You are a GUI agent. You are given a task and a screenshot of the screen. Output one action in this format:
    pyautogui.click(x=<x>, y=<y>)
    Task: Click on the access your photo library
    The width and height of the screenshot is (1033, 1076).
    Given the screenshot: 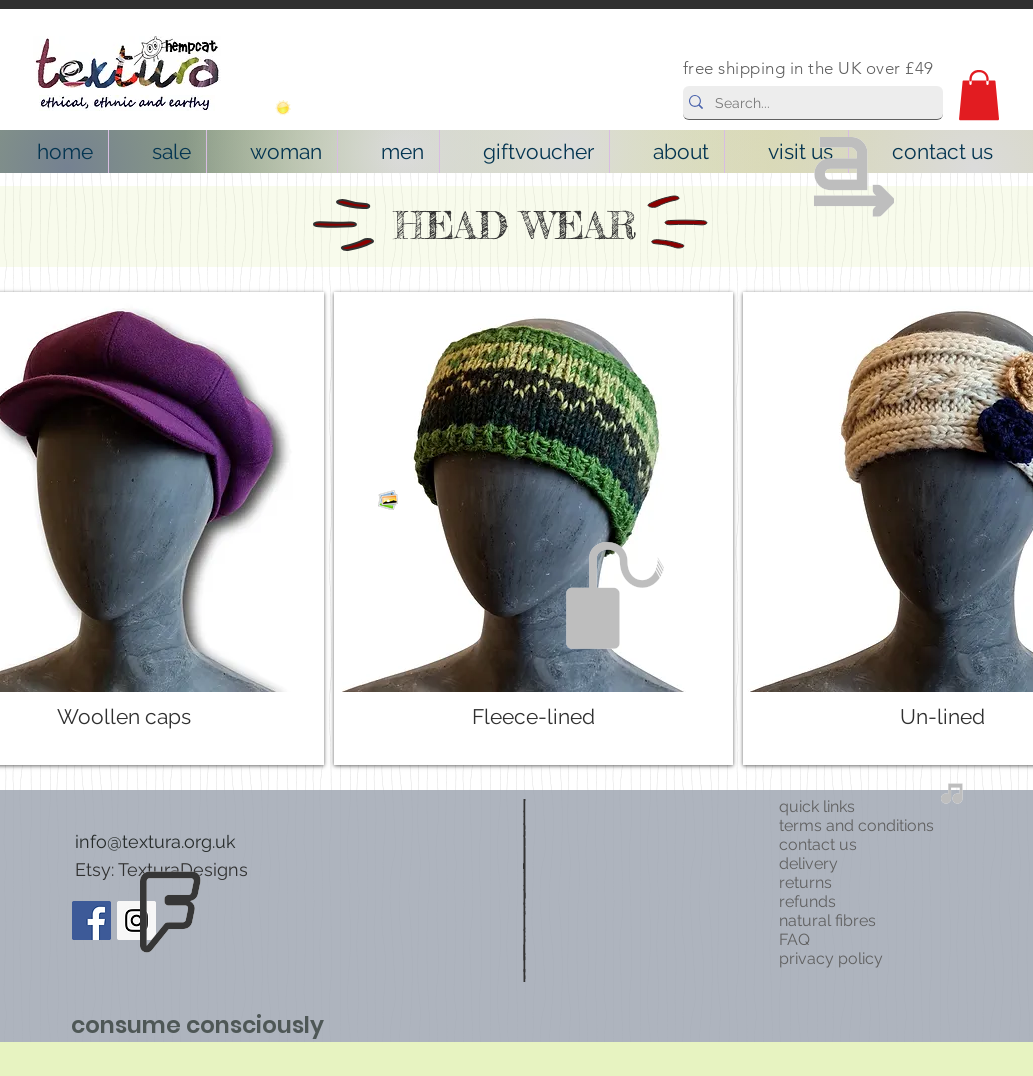 What is the action you would take?
    pyautogui.click(x=388, y=500)
    